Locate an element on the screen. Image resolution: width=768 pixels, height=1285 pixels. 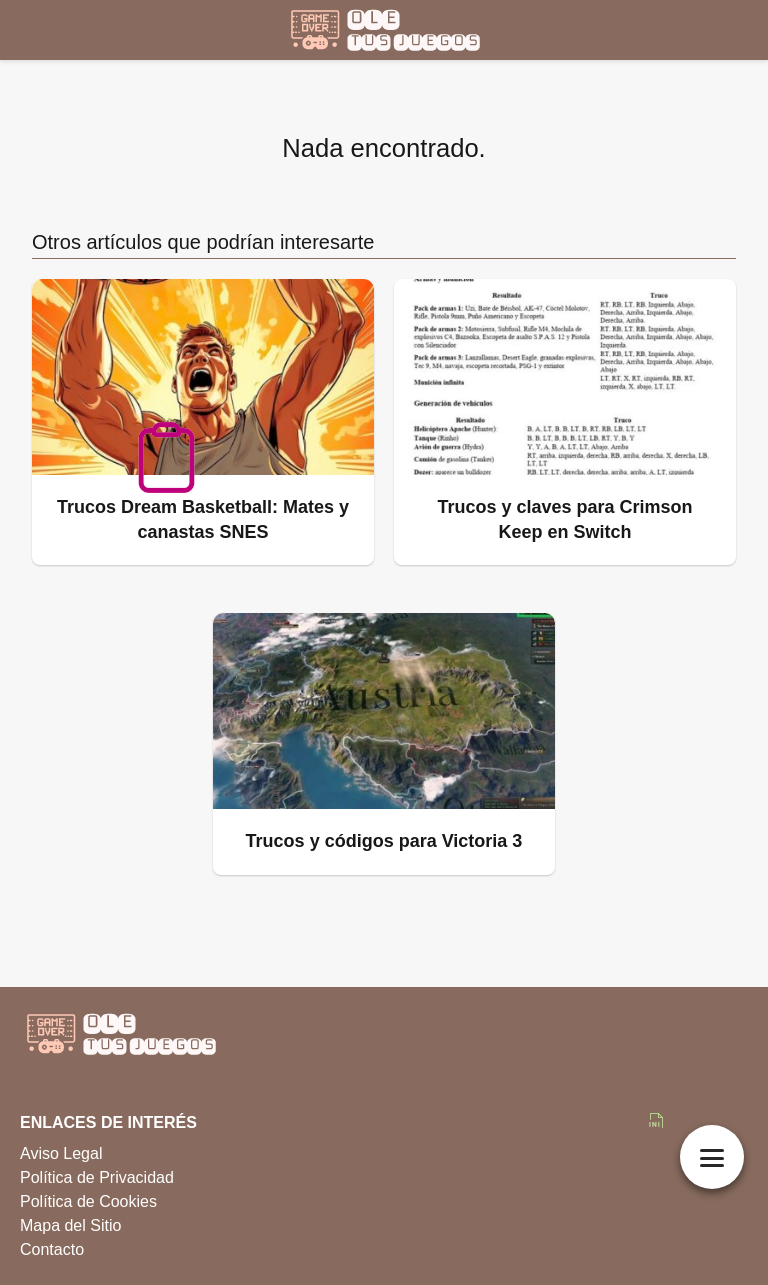
view or open an INI configuration file is located at coordinates (656, 1120).